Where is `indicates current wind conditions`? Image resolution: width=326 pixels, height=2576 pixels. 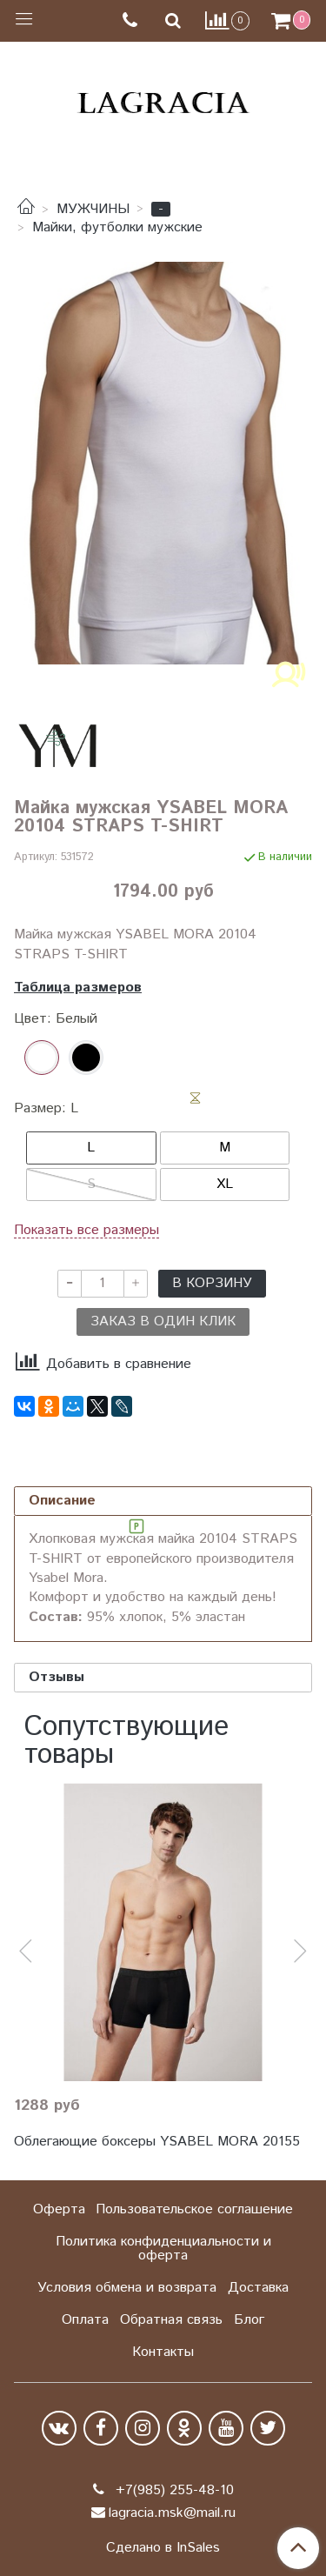
indicates current wind conditions is located at coordinates (56, 738).